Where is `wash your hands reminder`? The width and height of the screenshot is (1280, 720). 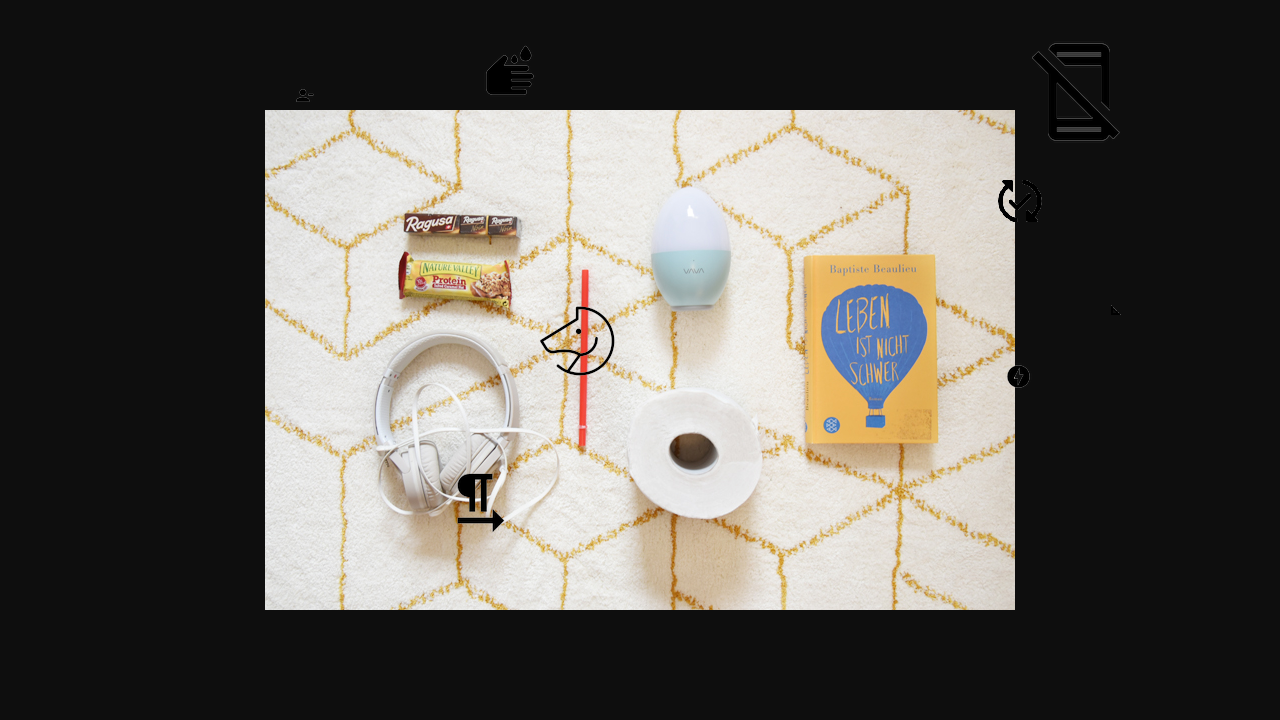 wash your hands reminder is located at coordinates (511, 70).